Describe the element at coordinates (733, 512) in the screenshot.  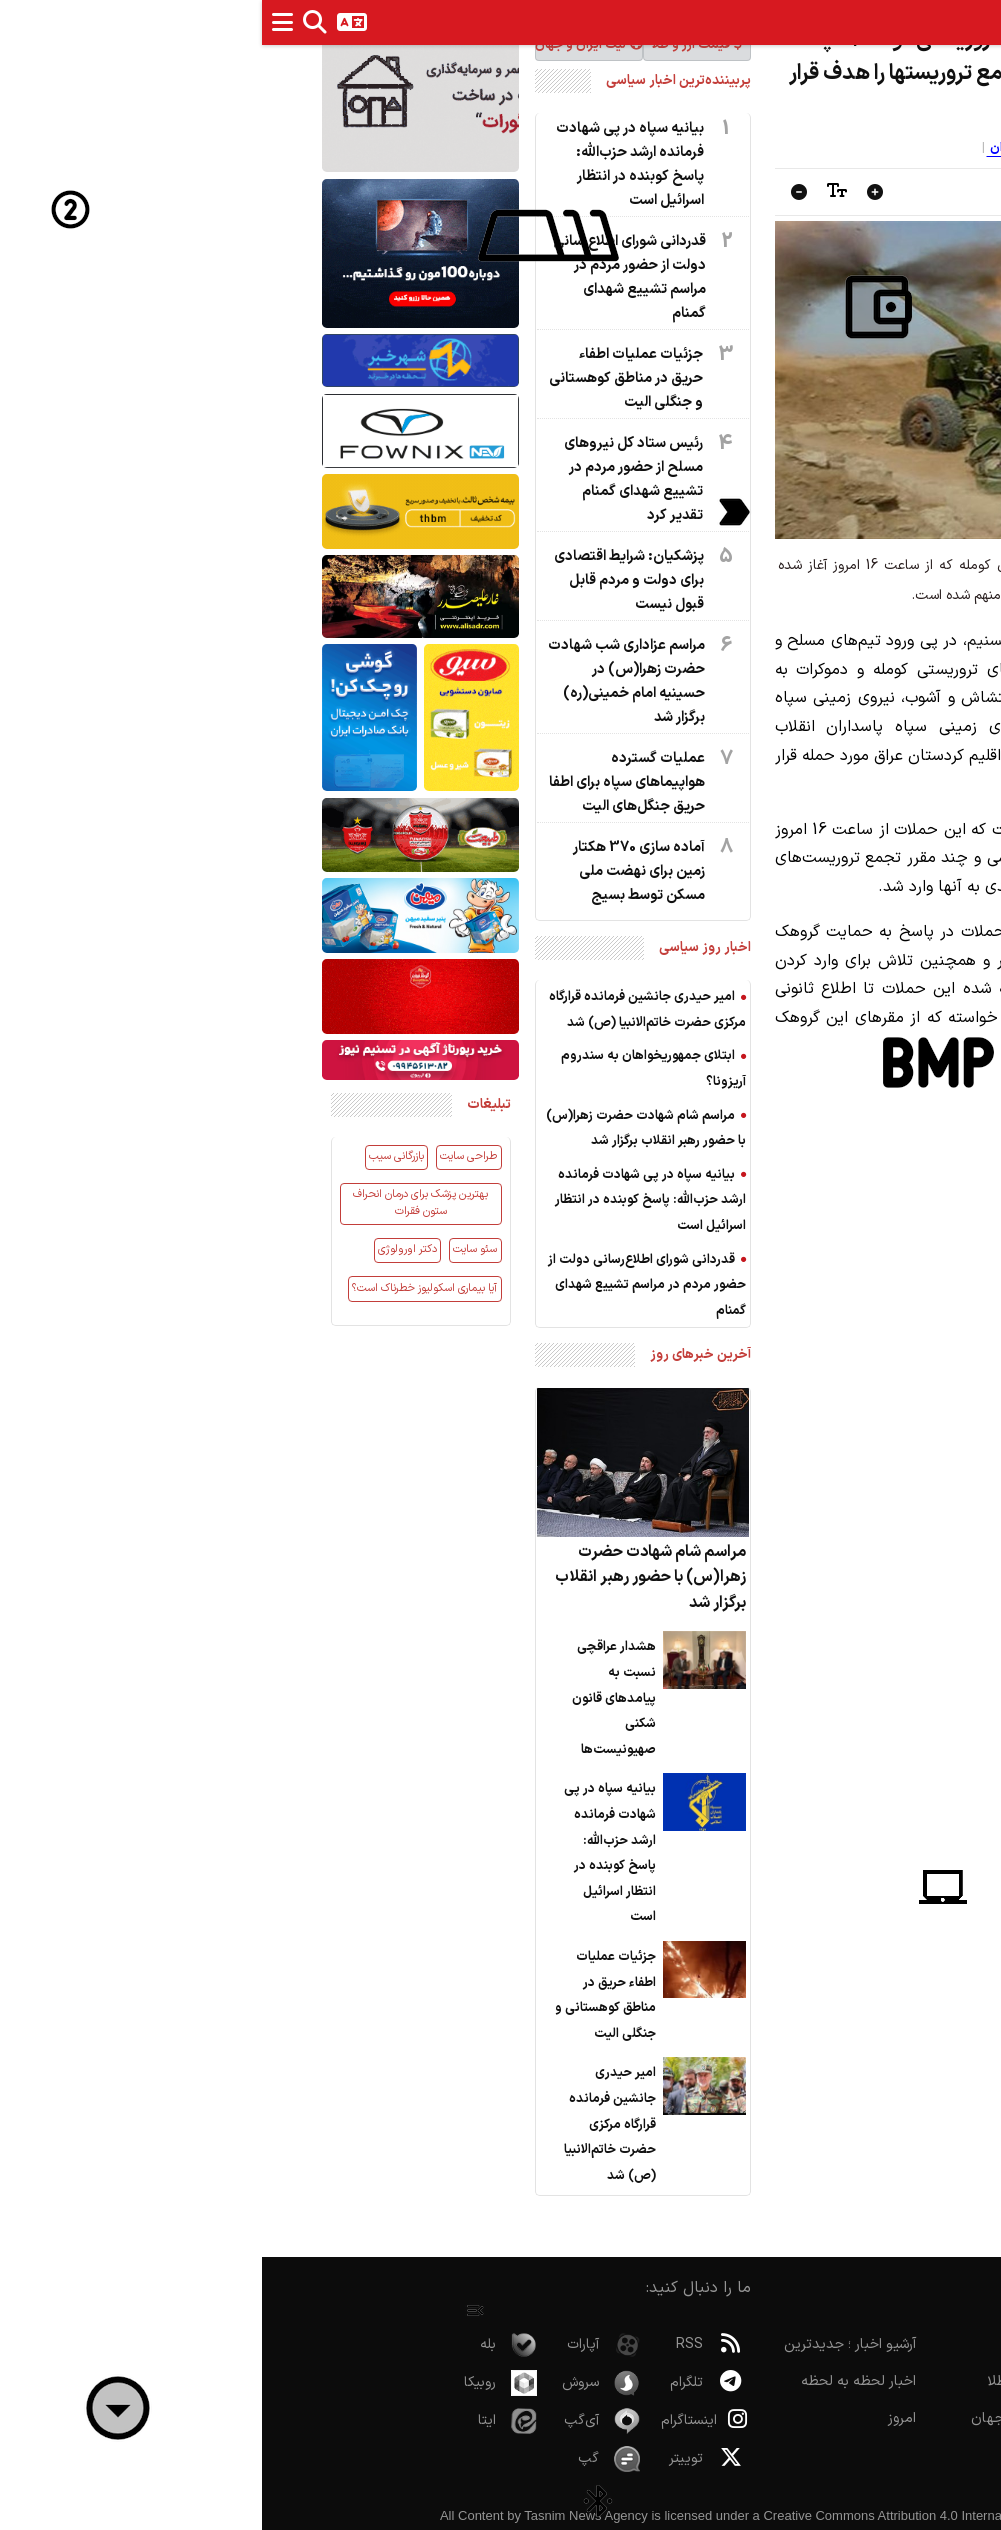
I see `mark a message or item as important` at that location.